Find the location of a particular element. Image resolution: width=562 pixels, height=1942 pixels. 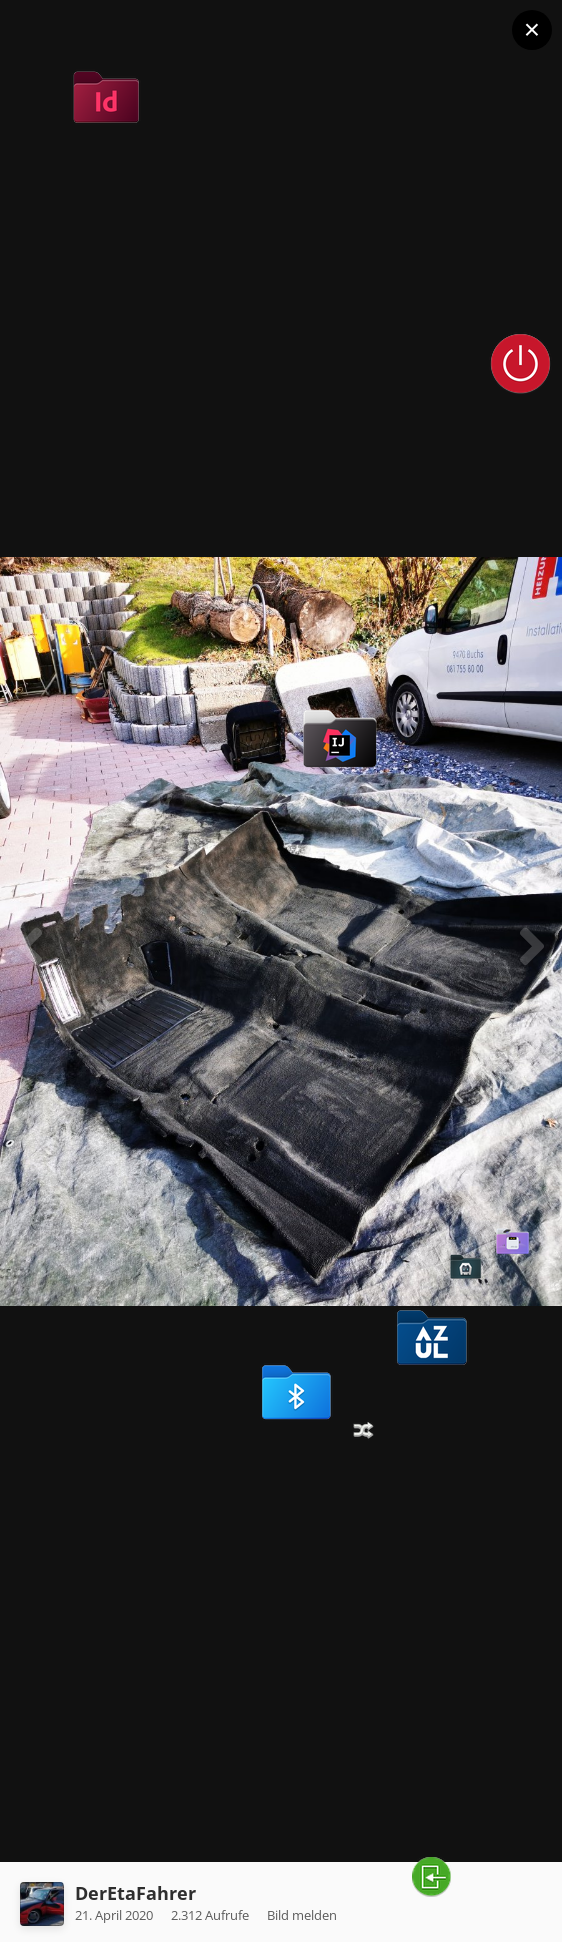

log out of the current session is located at coordinates (432, 1877).